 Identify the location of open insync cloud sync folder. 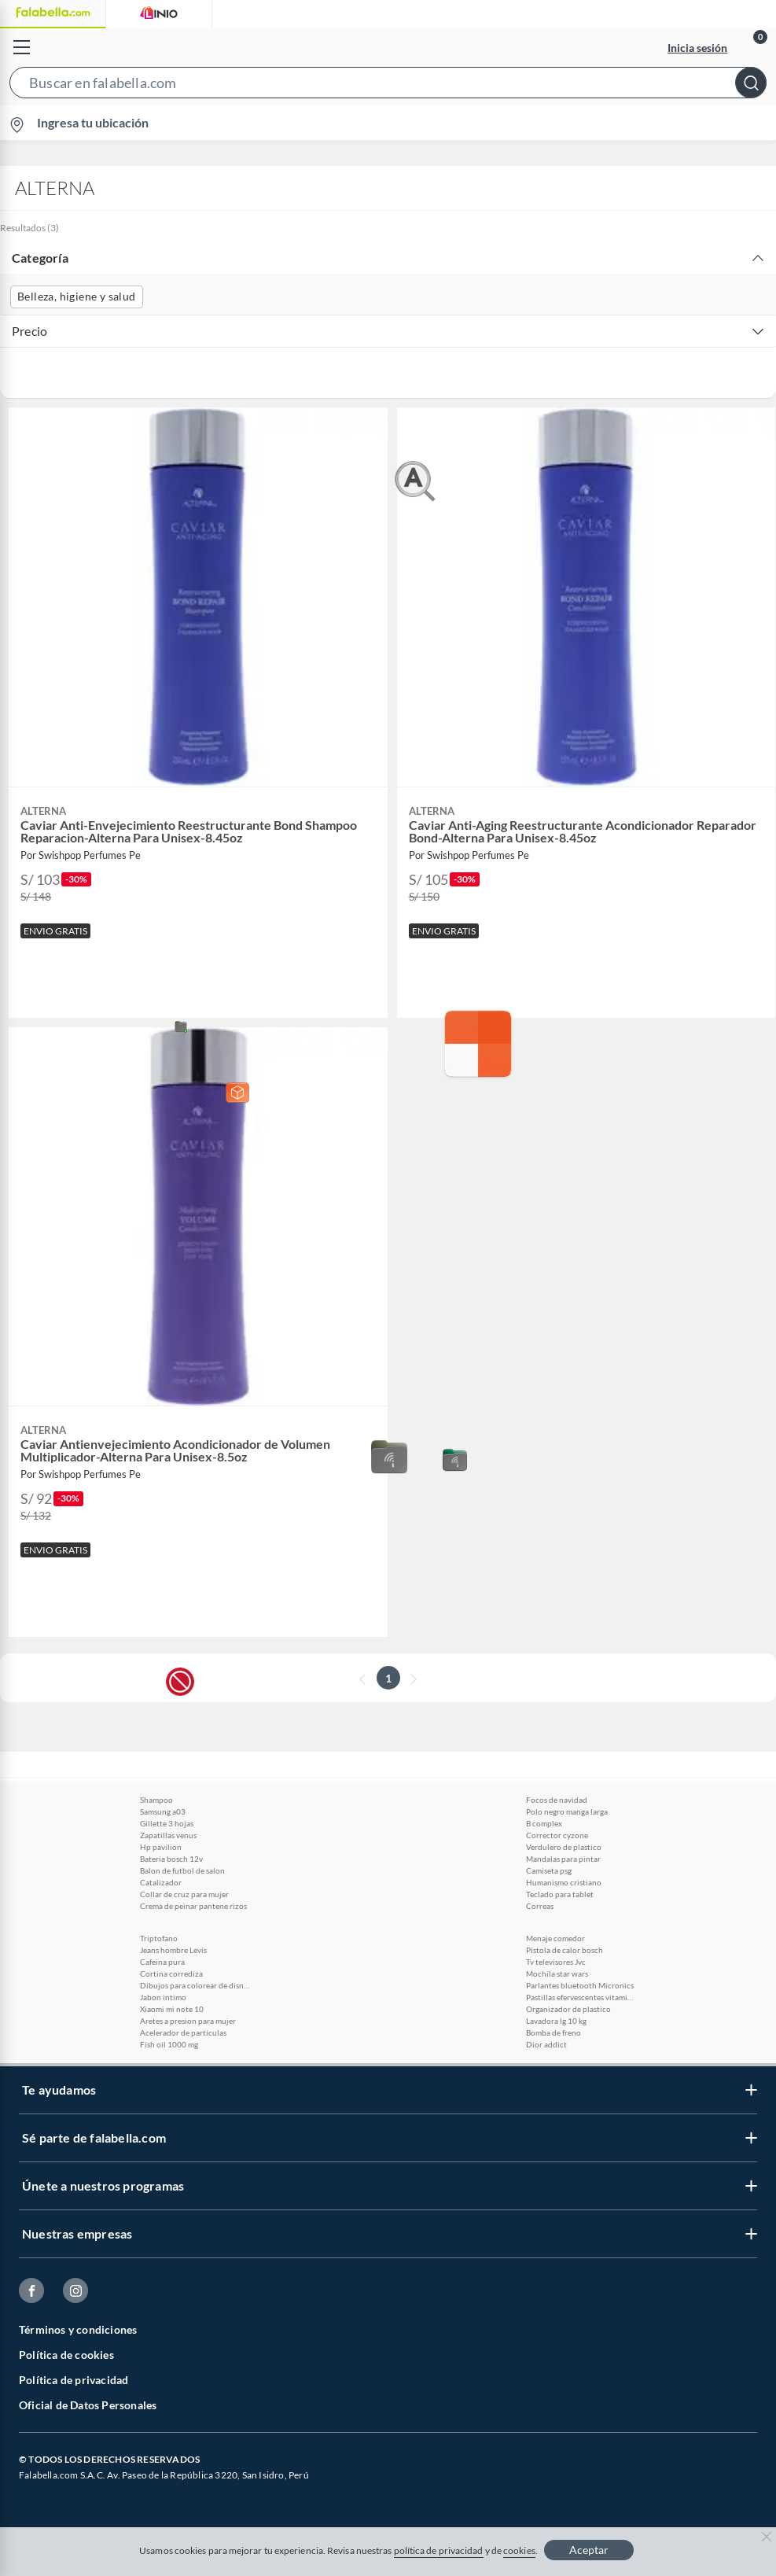
(389, 1457).